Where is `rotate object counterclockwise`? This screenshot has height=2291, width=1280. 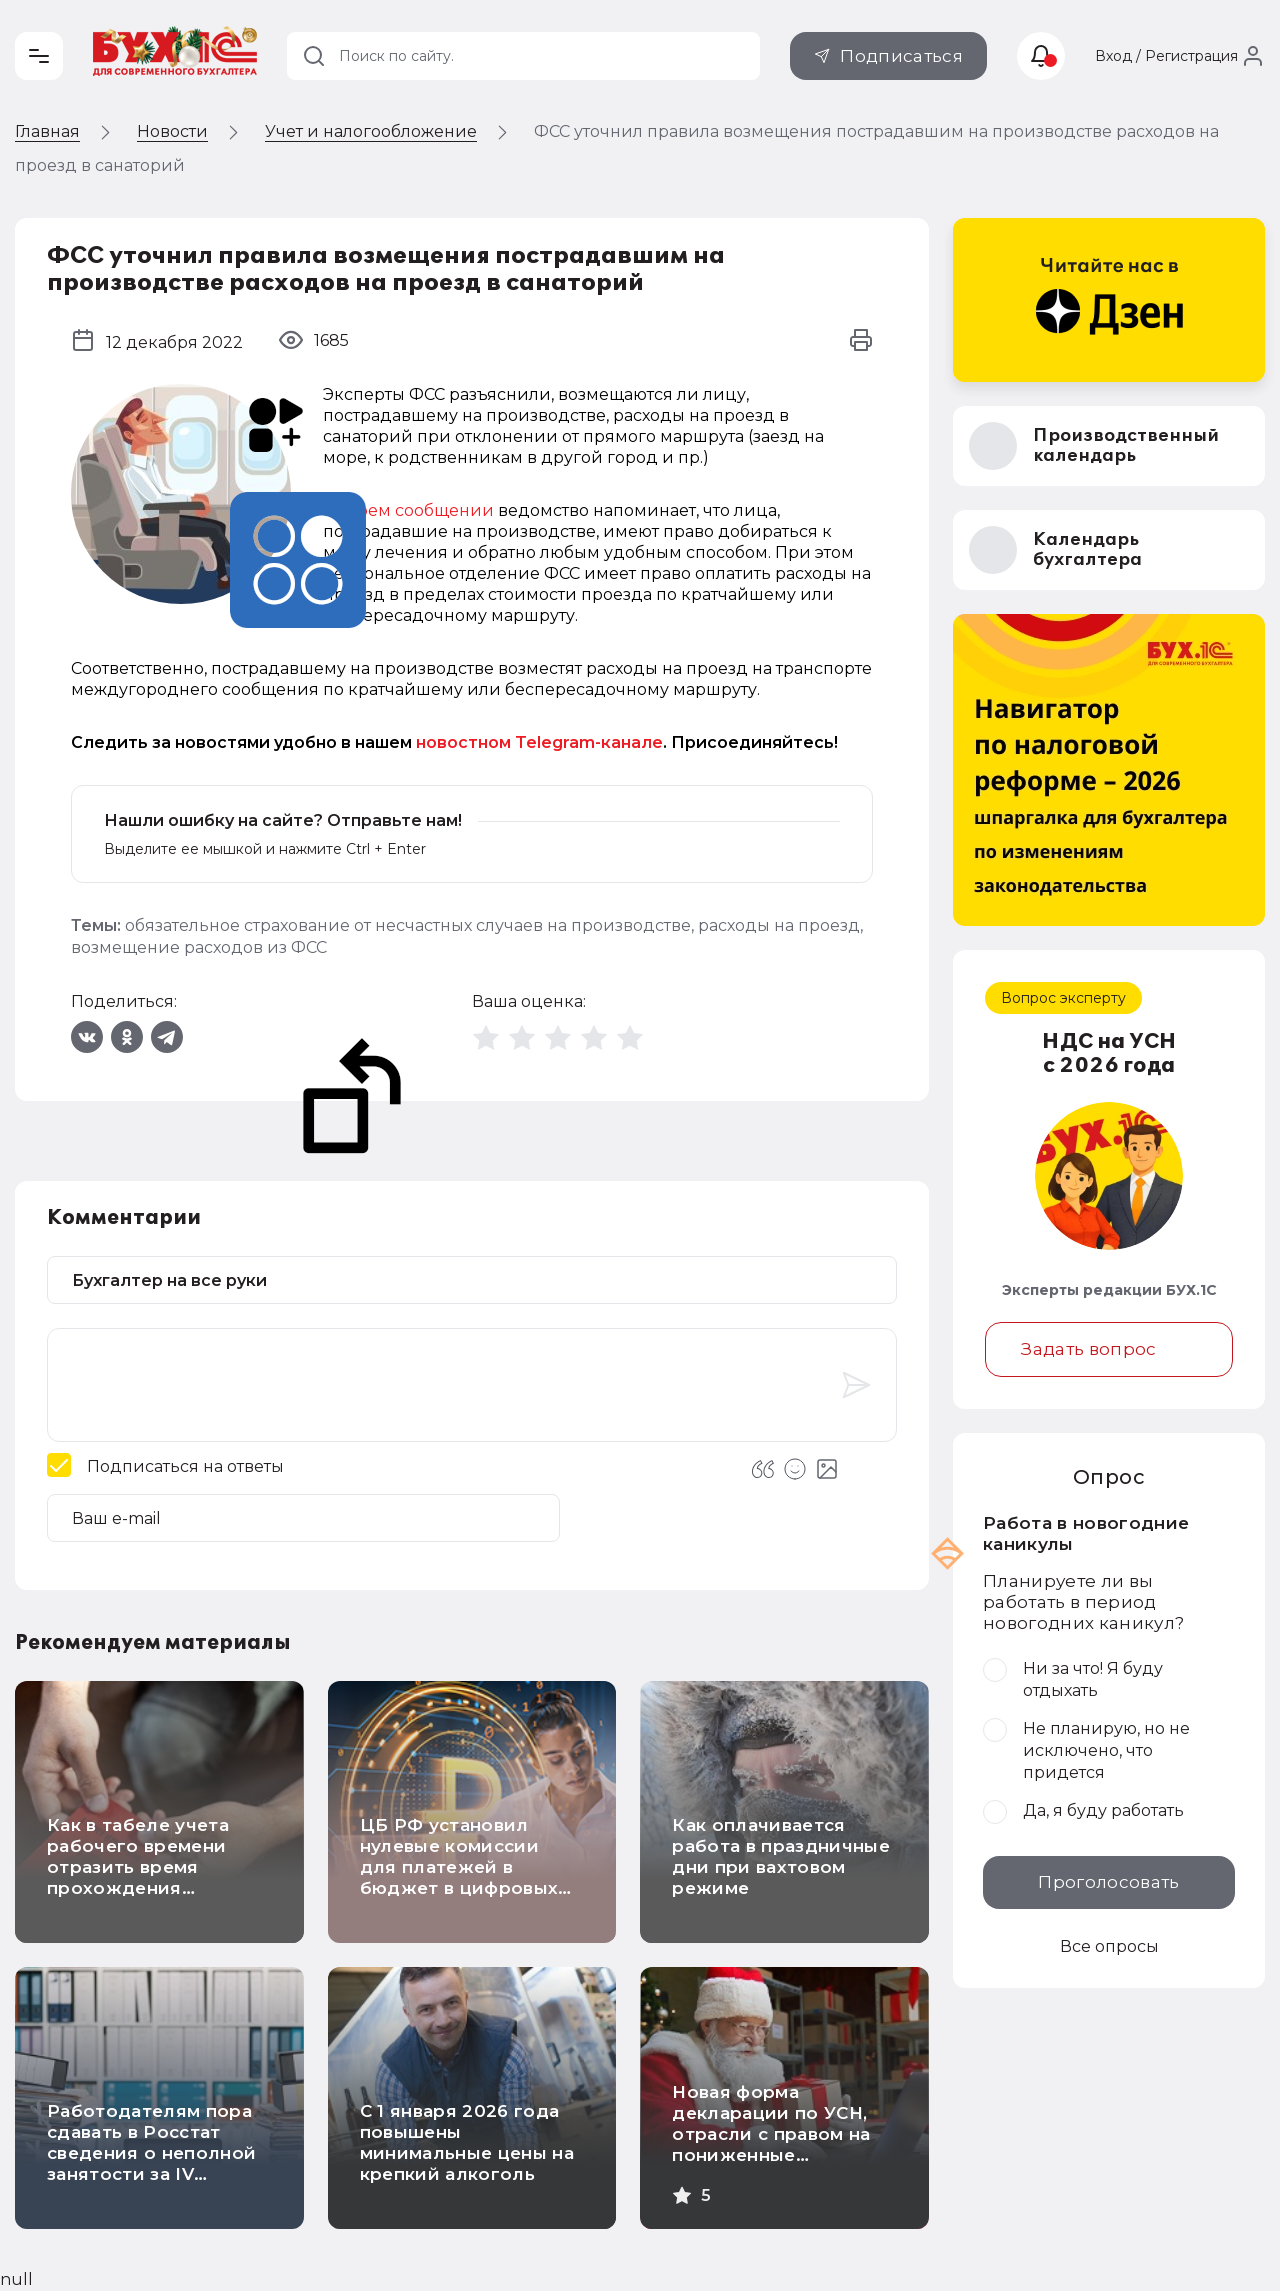
rotate object counterclockwise is located at coordinates (352, 1099).